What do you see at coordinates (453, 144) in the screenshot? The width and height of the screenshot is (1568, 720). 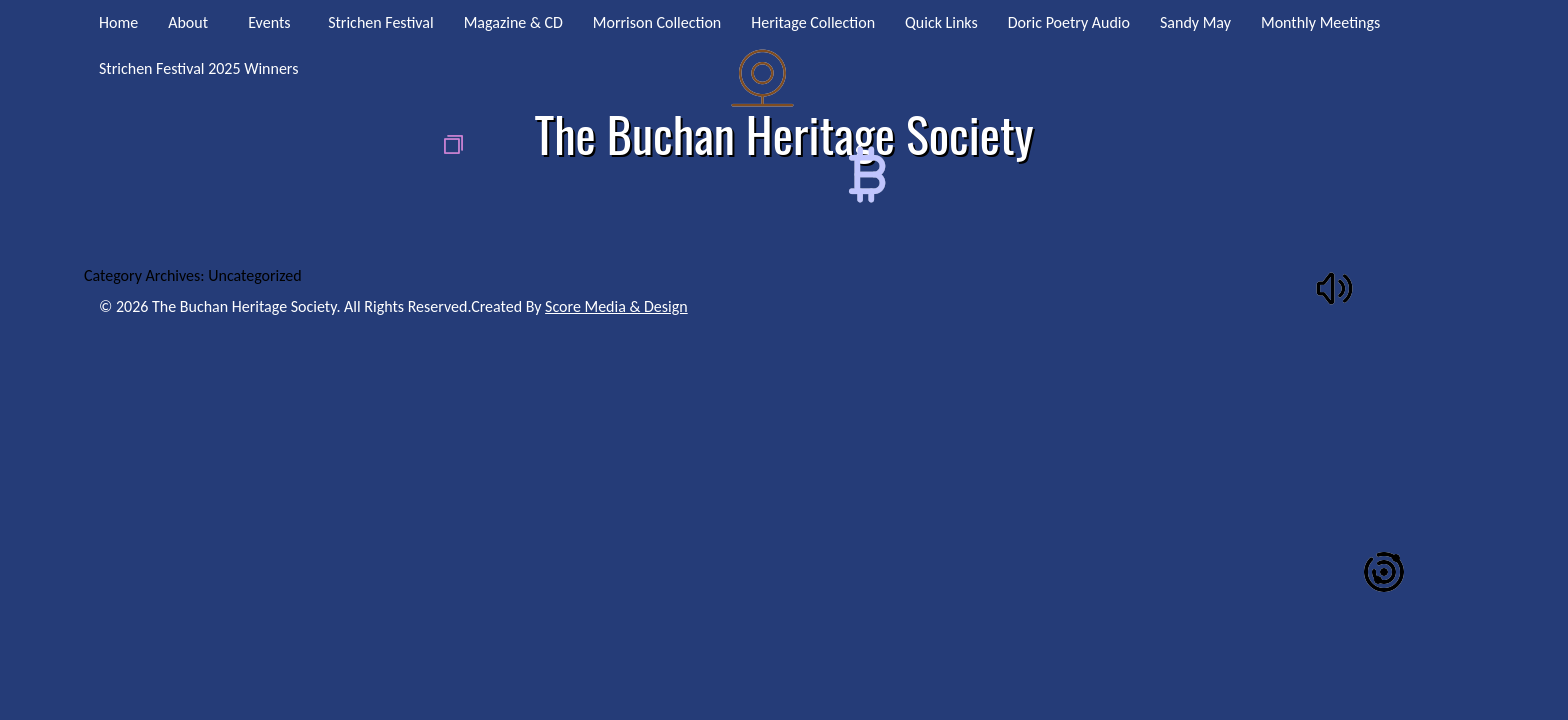 I see `copy to clipboard` at bounding box center [453, 144].